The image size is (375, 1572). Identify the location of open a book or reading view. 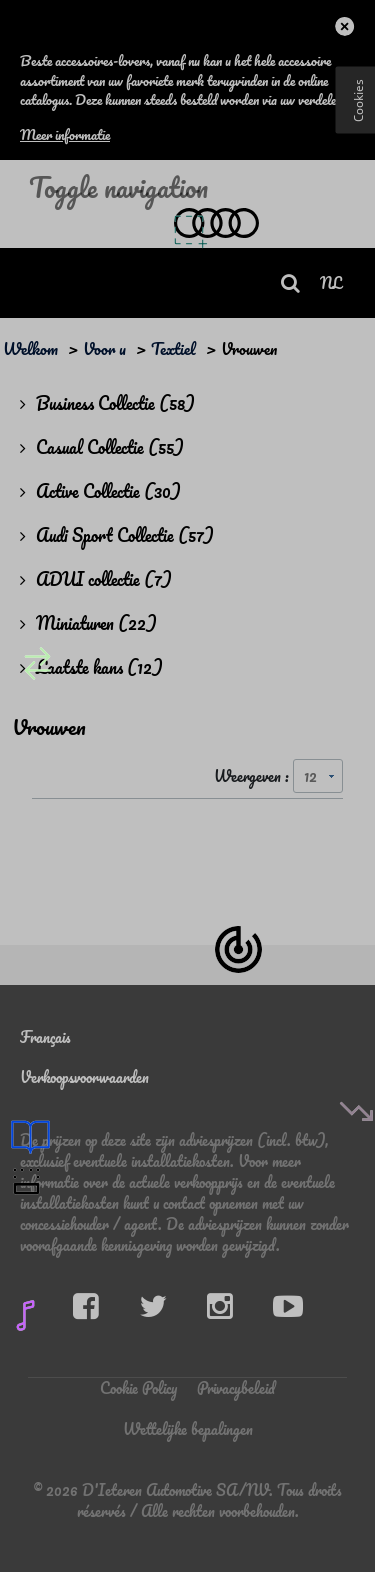
(30, 1134).